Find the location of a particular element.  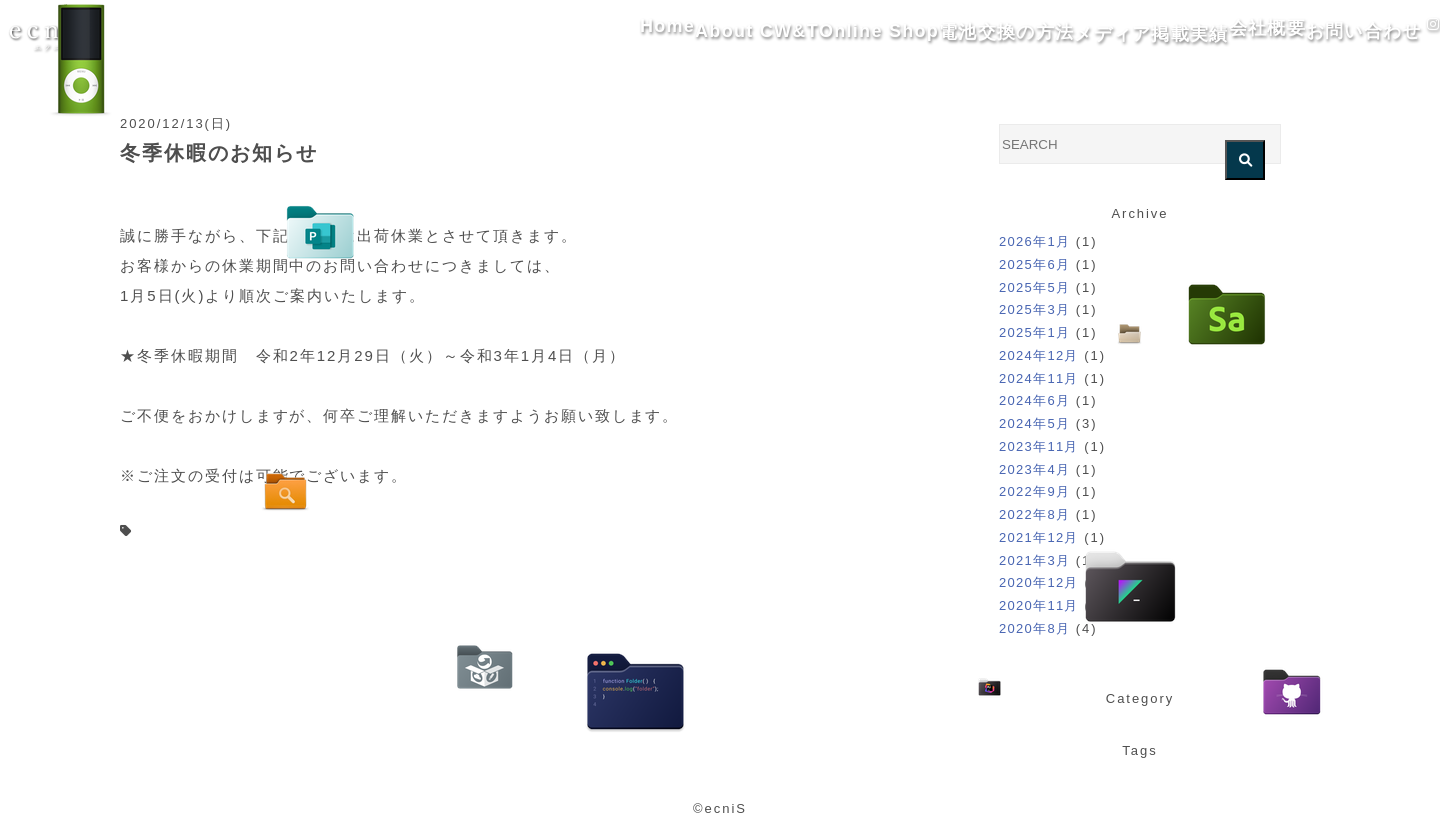

open programming projects folder is located at coordinates (635, 694).